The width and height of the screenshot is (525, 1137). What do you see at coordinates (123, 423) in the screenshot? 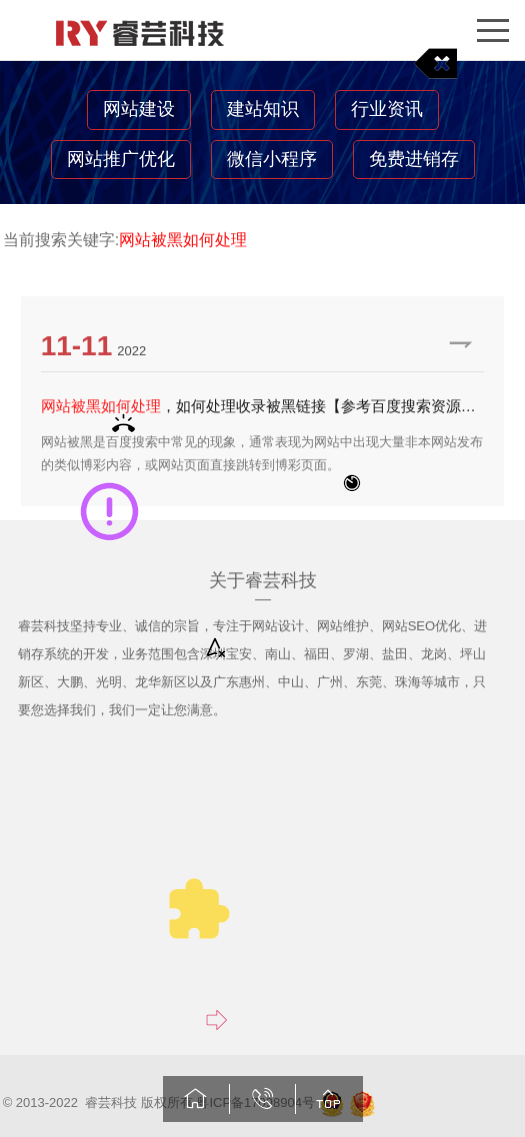
I see `incoming call alert` at bounding box center [123, 423].